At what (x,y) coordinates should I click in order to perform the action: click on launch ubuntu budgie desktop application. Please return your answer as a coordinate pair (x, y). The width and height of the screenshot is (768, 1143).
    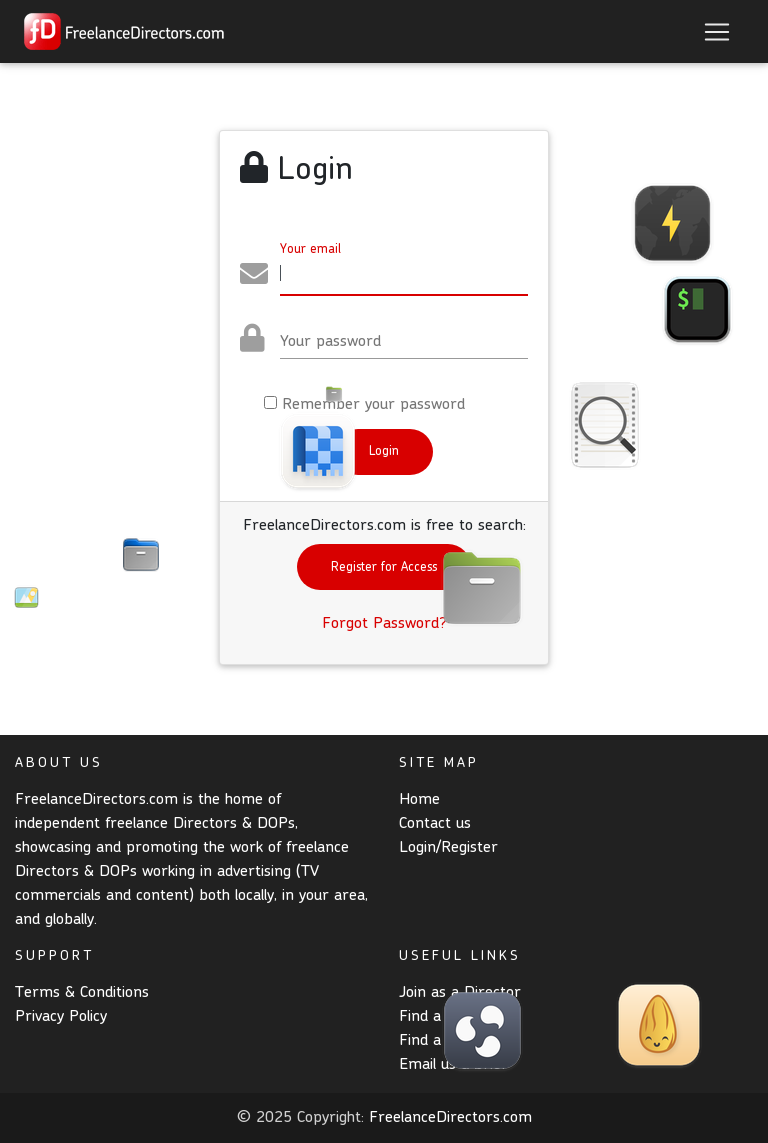
    Looking at the image, I should click on (482, 1030).